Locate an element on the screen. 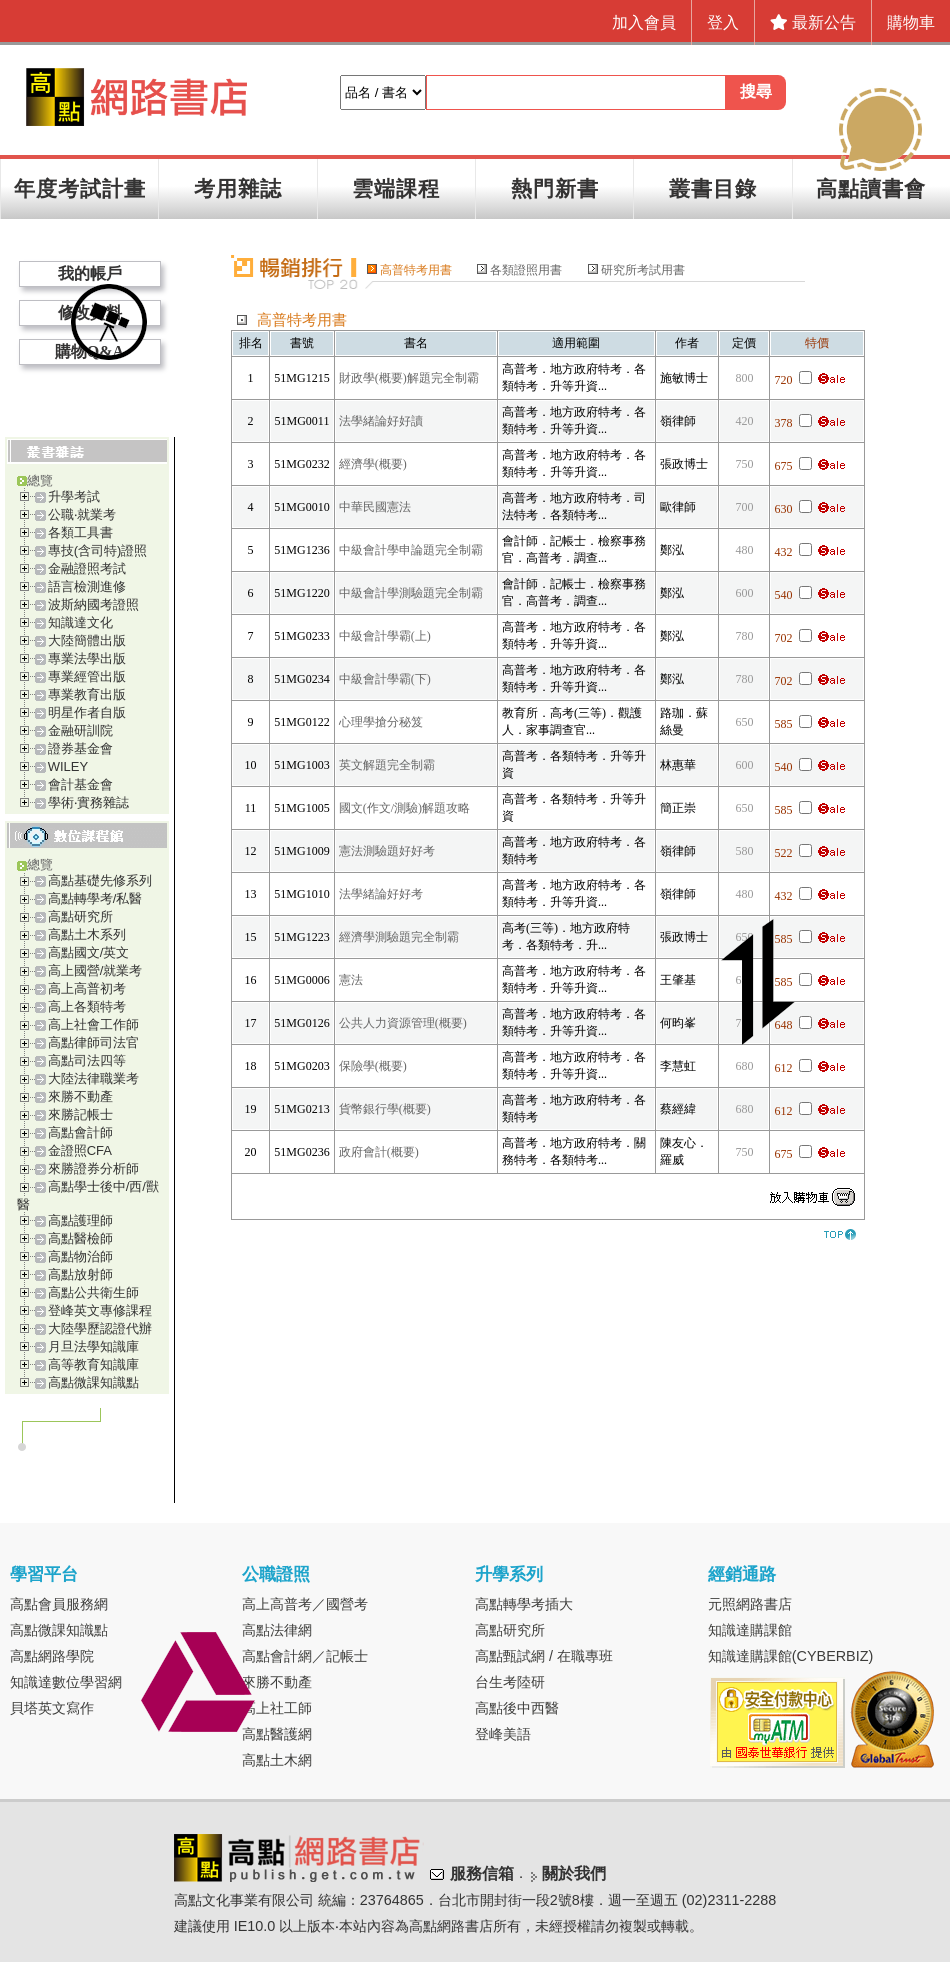 This screenshot has width=950, height=1962. axios HTTP client library logo is located at coordinates (758, 982).